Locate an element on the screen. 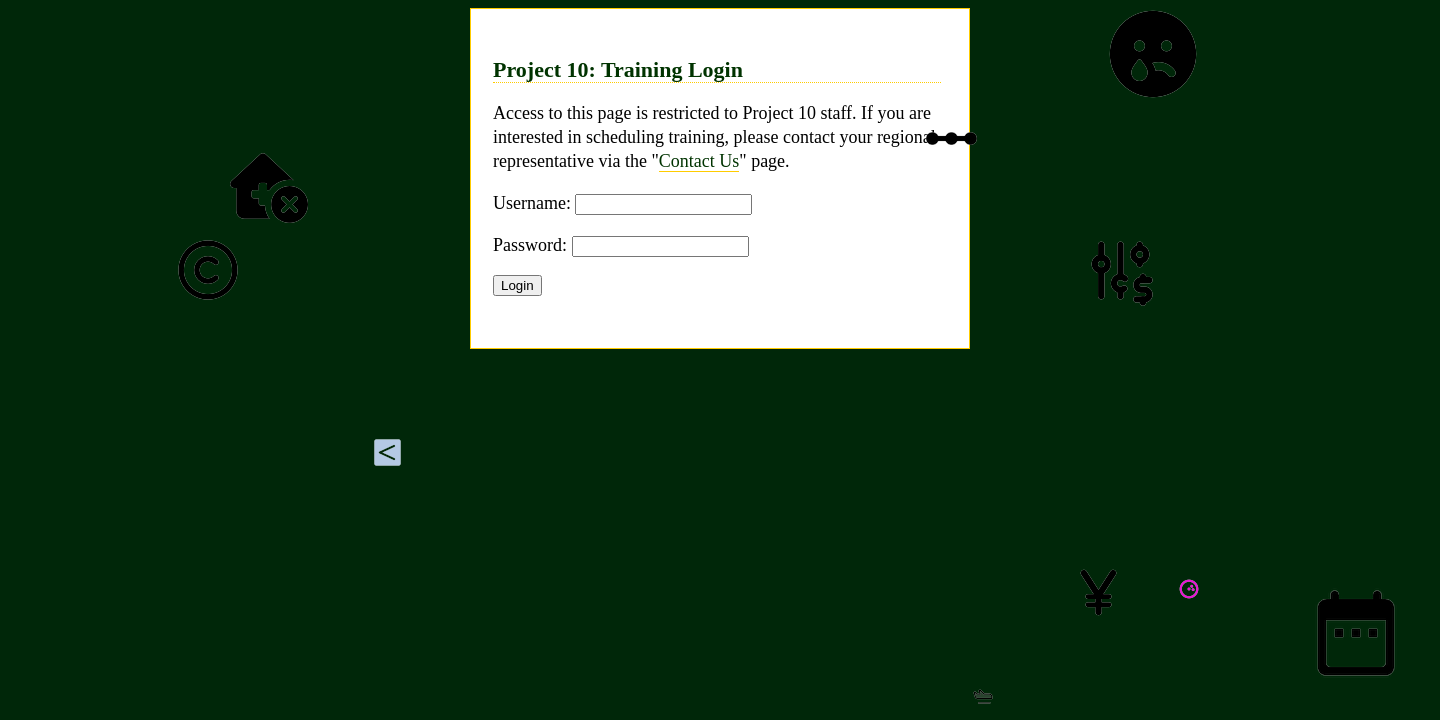 The image size is (1440, 720). medical facility or clinic unavailable is located at coordinates (267, 186).